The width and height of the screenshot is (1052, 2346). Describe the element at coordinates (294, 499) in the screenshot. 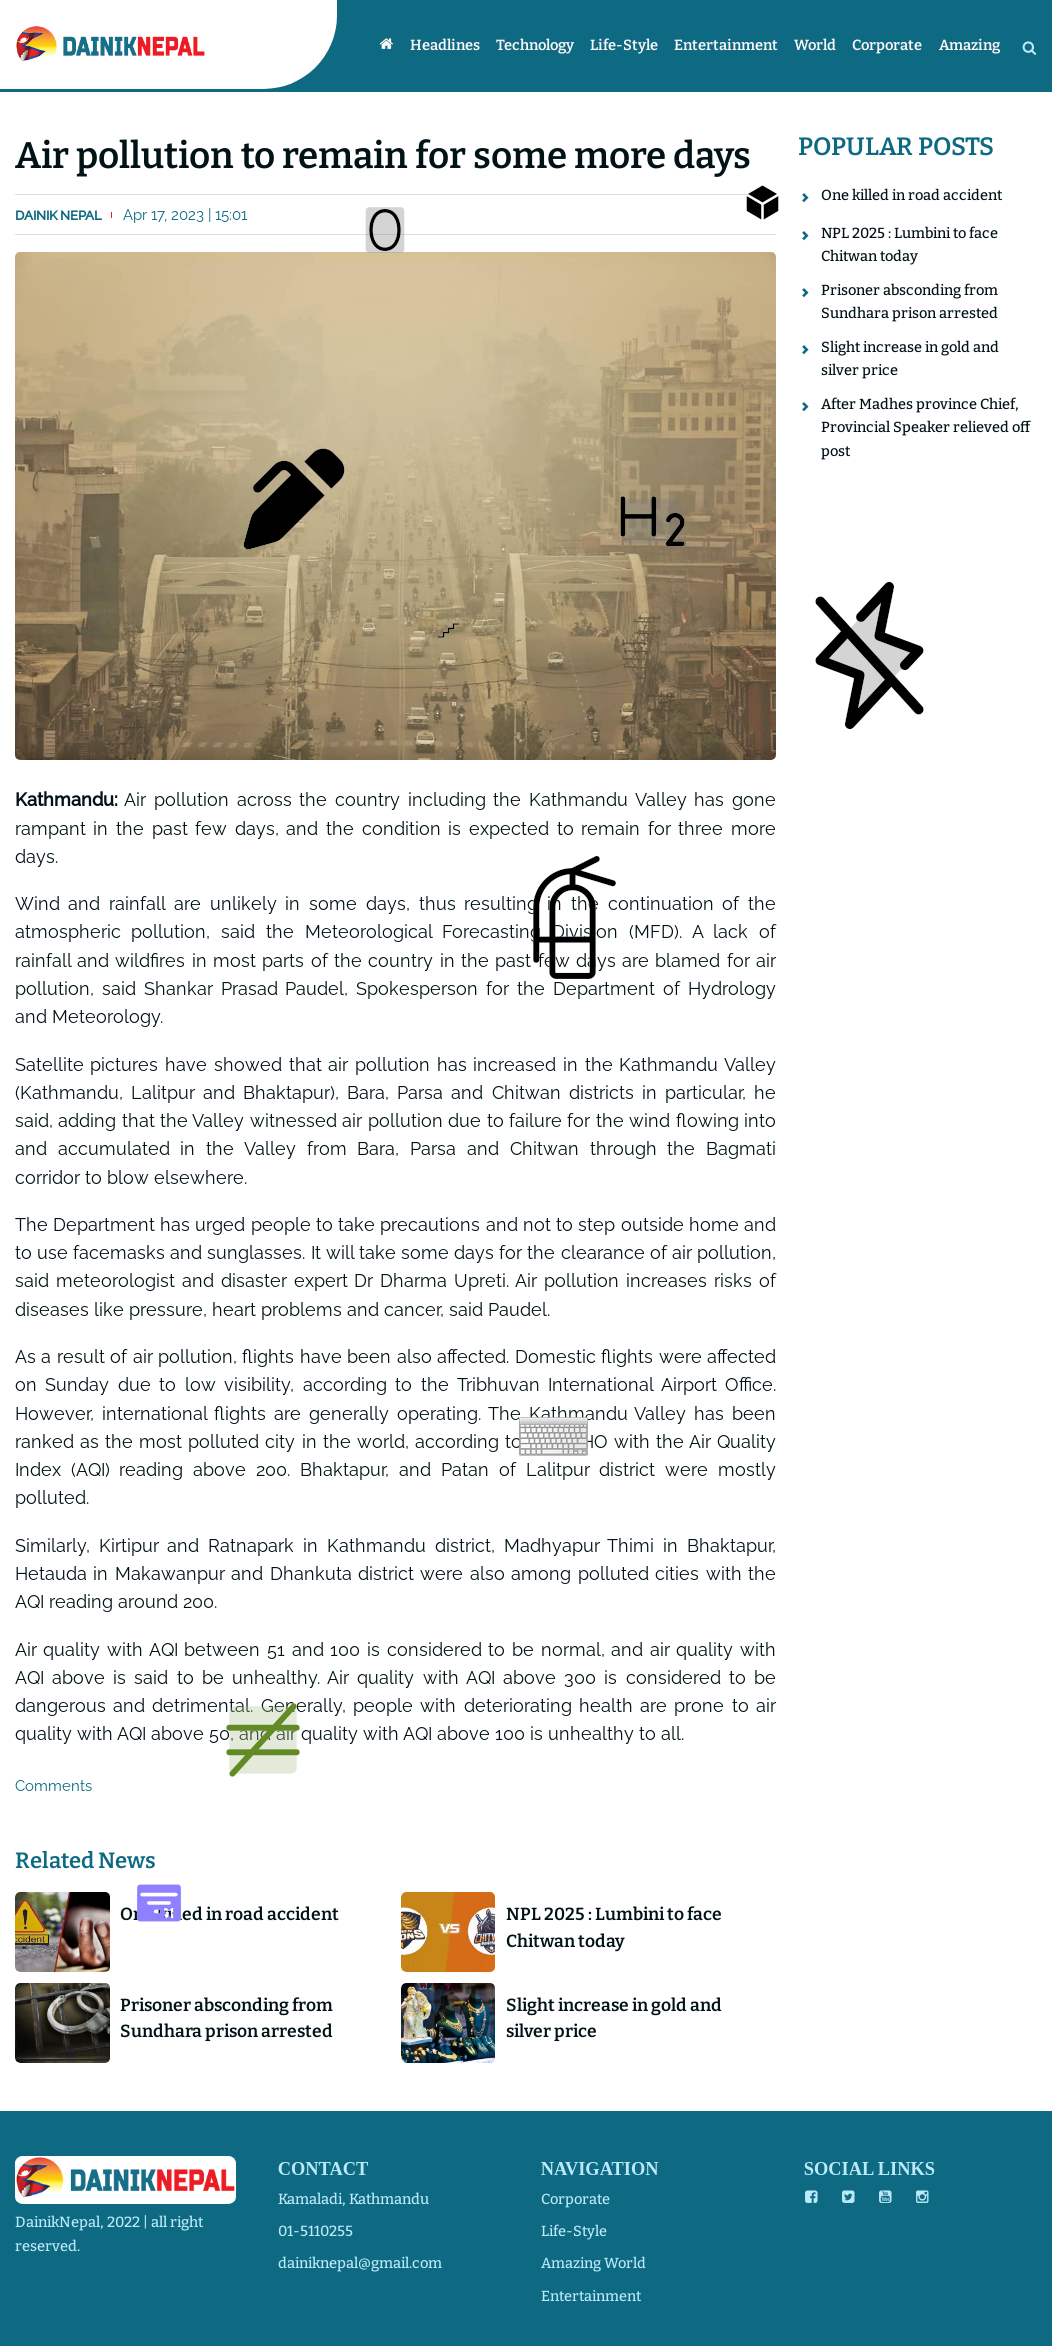

I see `edit or modify content` at that location.